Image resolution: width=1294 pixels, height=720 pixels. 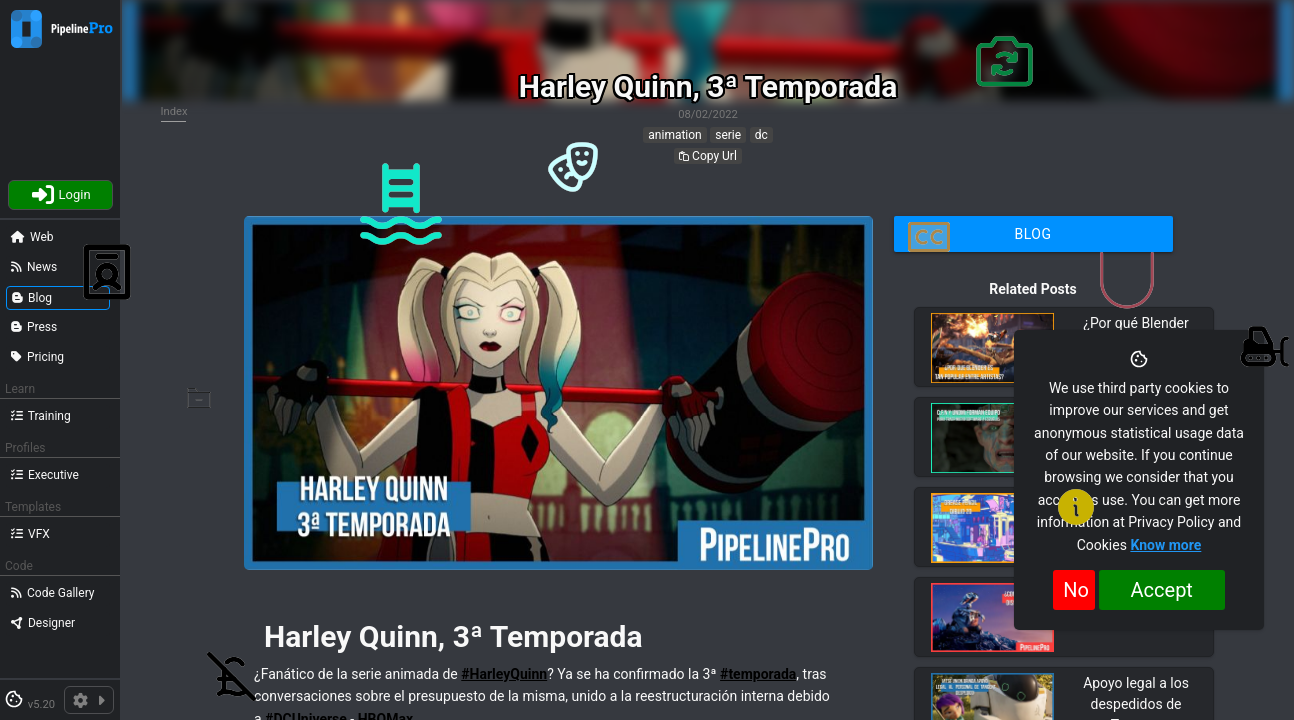 What do you see at coordinates (1004, 62) in the screenshot?
I see `switch between front and rear camera` at bounding box center [1004, 62].